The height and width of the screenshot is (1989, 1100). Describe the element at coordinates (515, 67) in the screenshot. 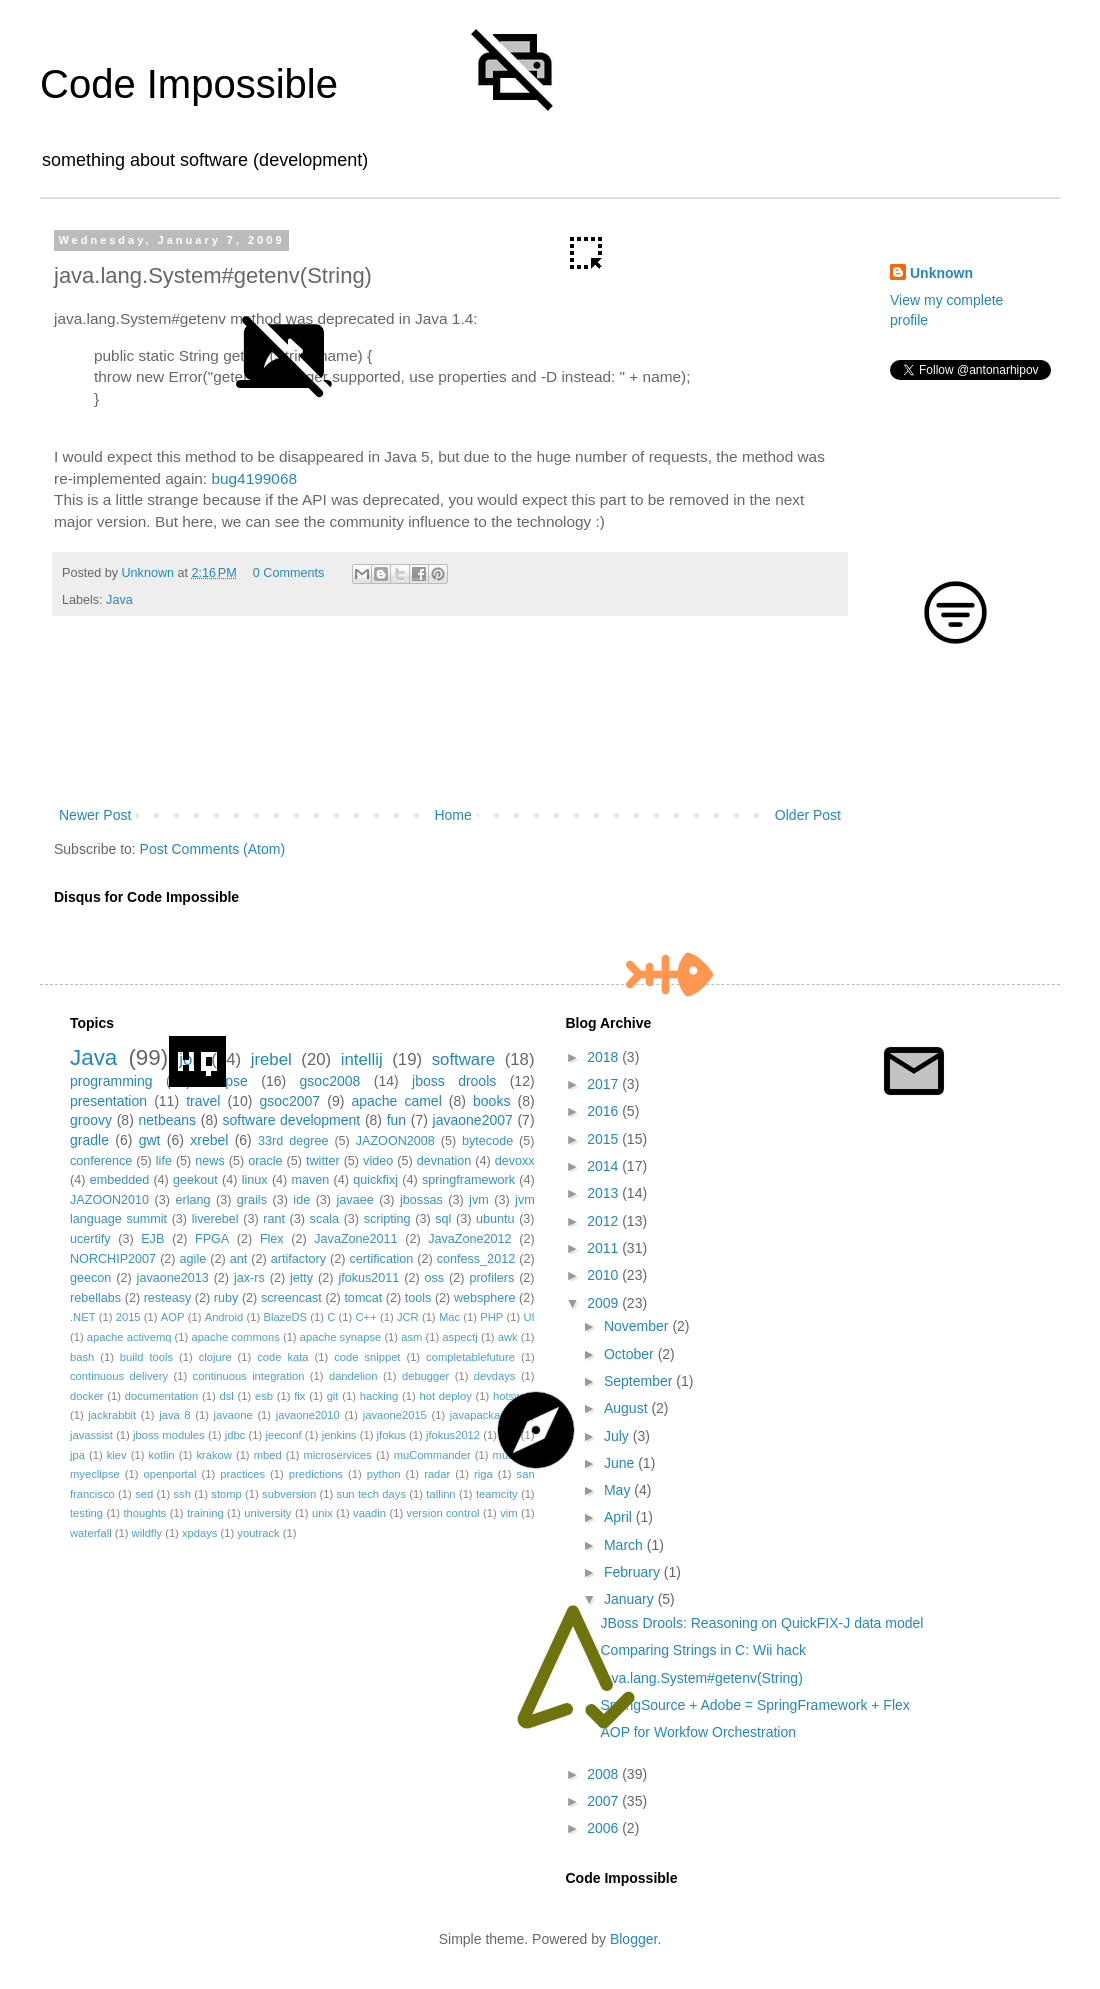

I see `printing is disabled or unavailable` at that location.